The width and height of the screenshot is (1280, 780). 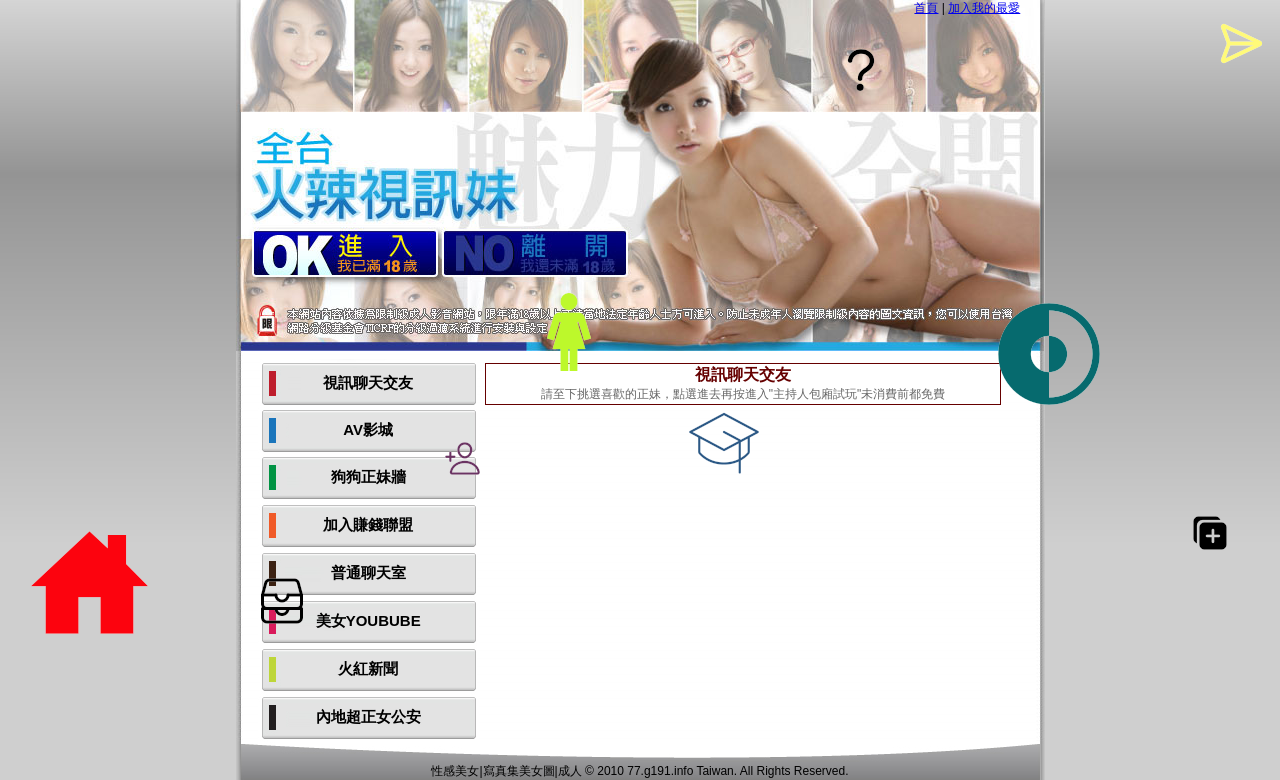 I want to click on send a message, so click(x=1240, y=43).